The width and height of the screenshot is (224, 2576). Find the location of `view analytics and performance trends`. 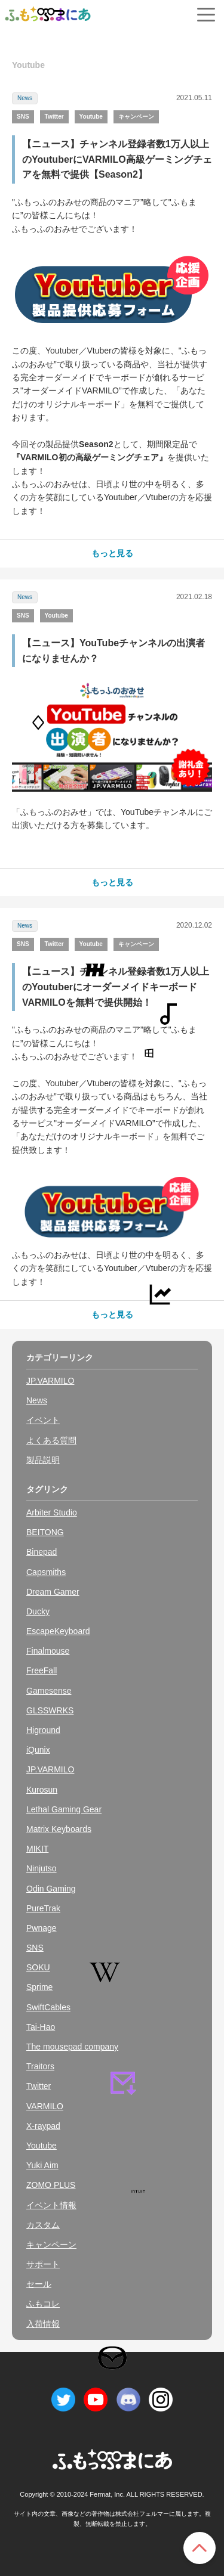

view analytics and performance trends is located at coordinates (159, 1294).